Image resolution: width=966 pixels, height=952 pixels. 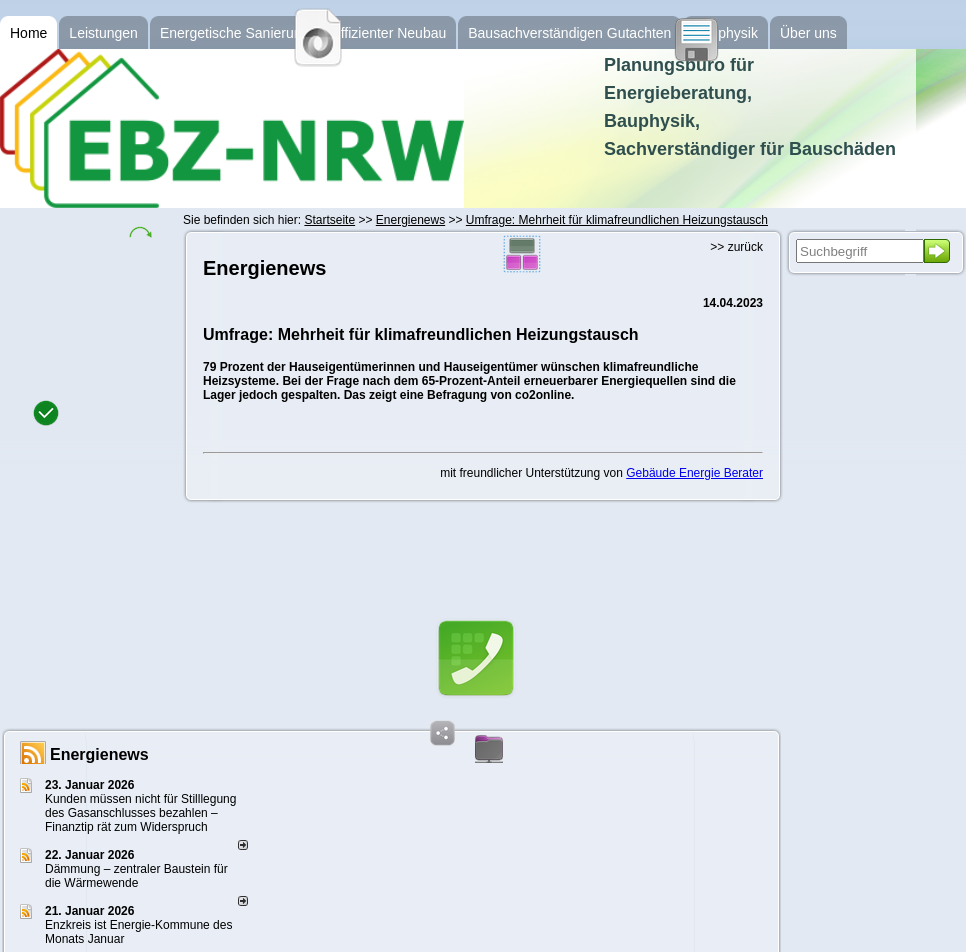 I want to click on indicates file has been successfully synced, so click(x=46, y=413).